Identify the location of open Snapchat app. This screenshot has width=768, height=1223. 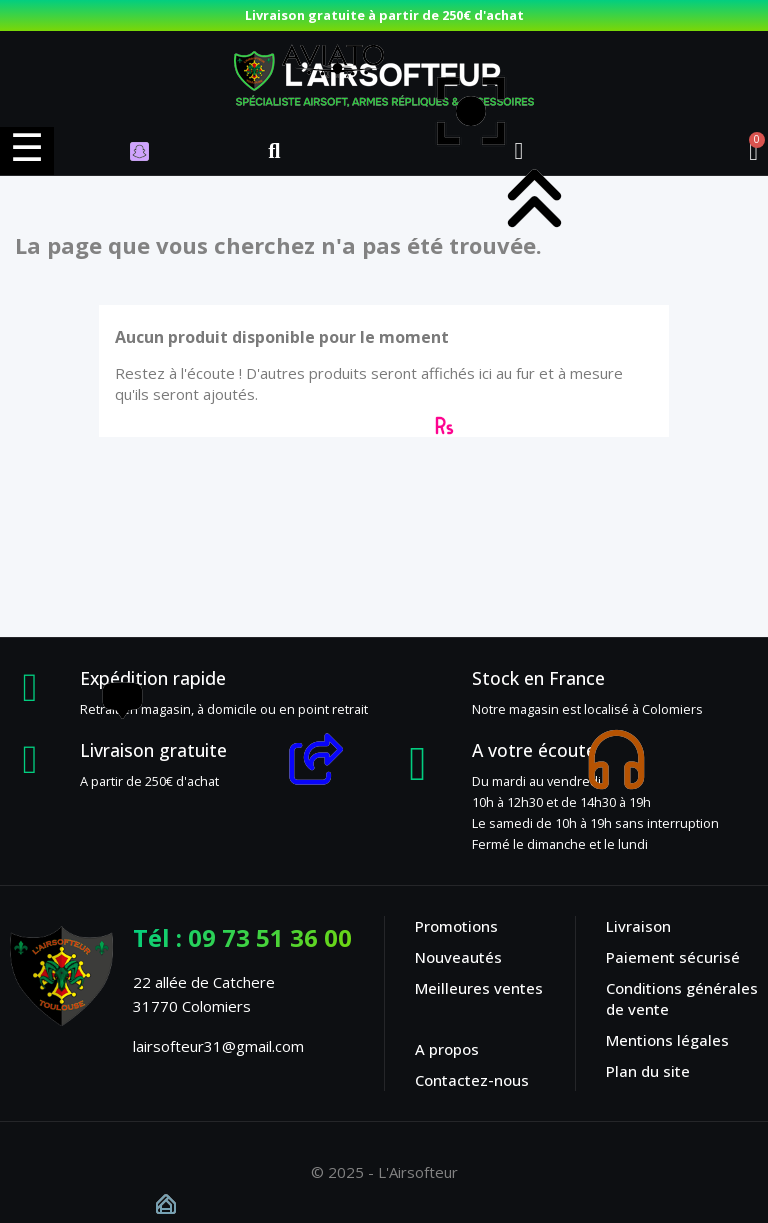
(139, 151).